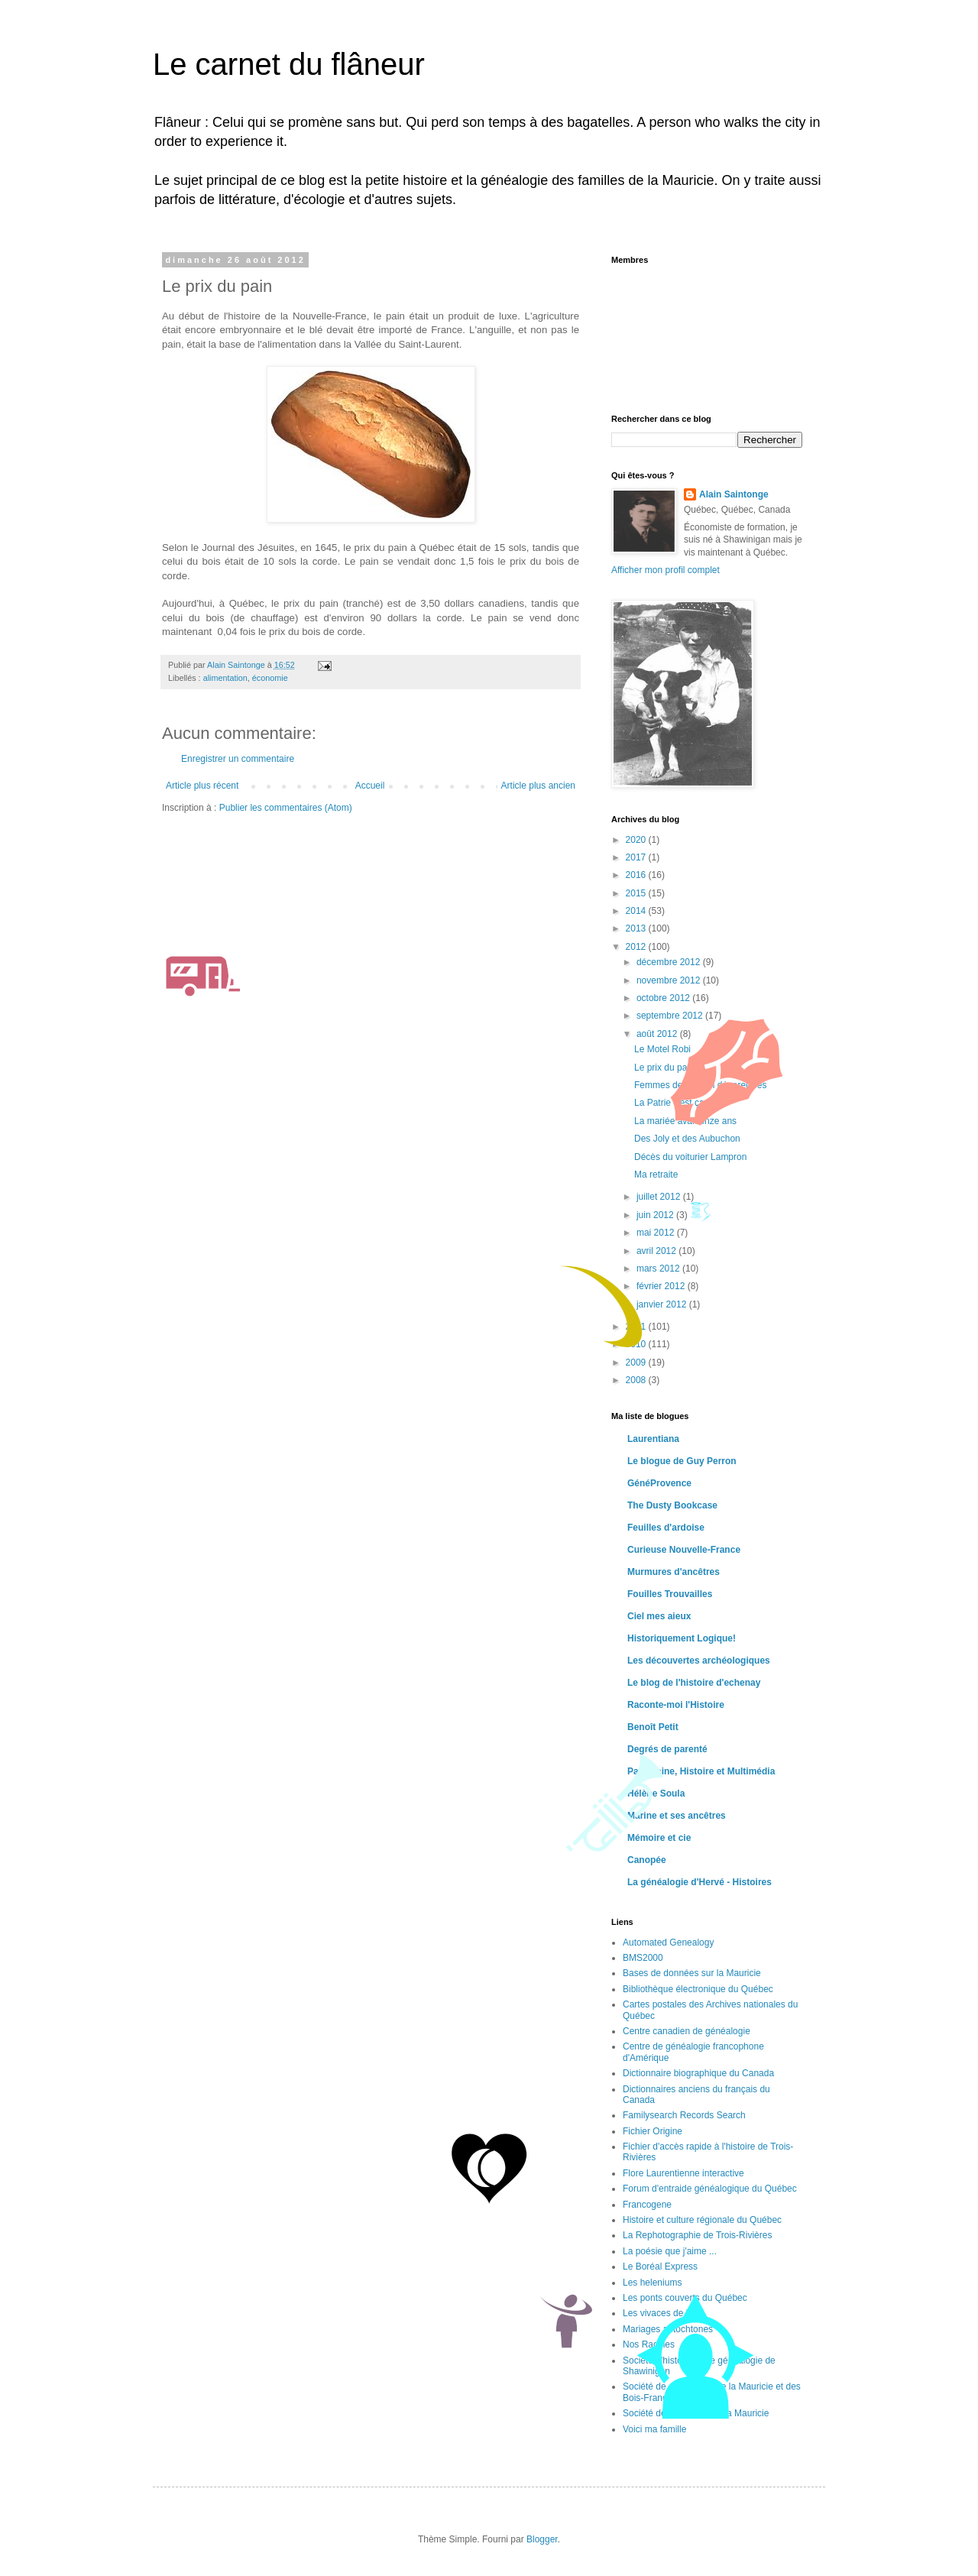  I want to click on favorite or like a game item, so click(489, 2168).